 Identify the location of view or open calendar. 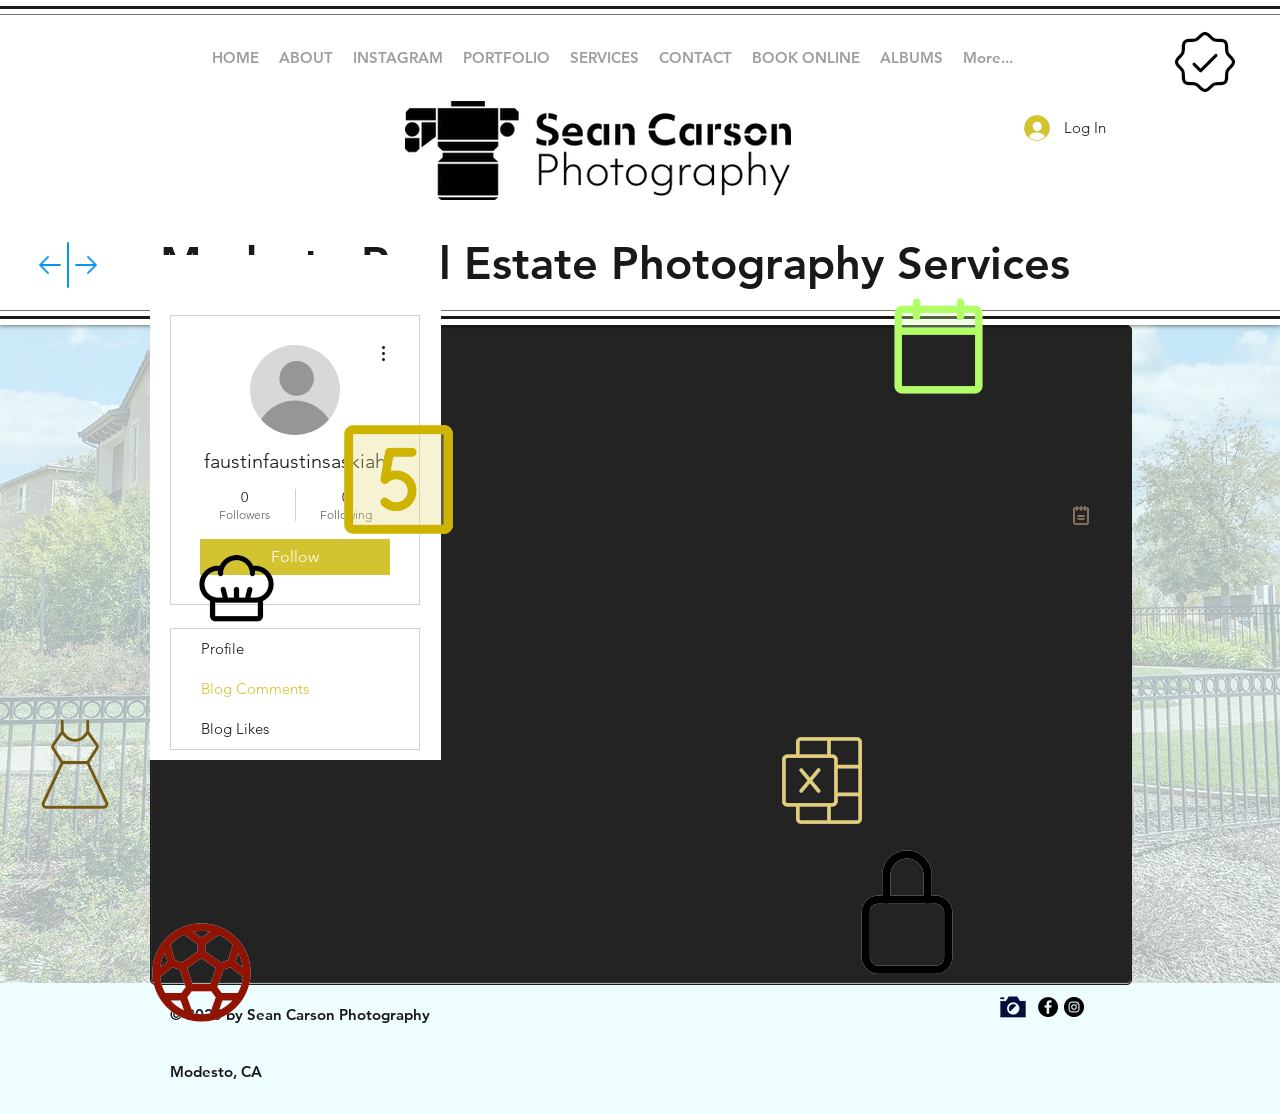
(938, 349).